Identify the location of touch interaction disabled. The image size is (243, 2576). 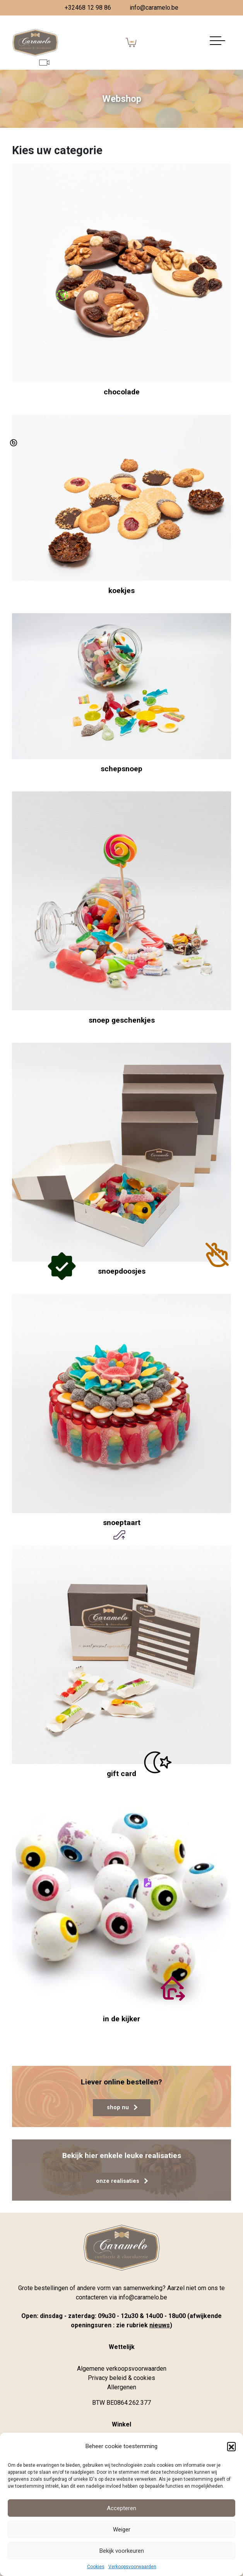
(217, 1254).